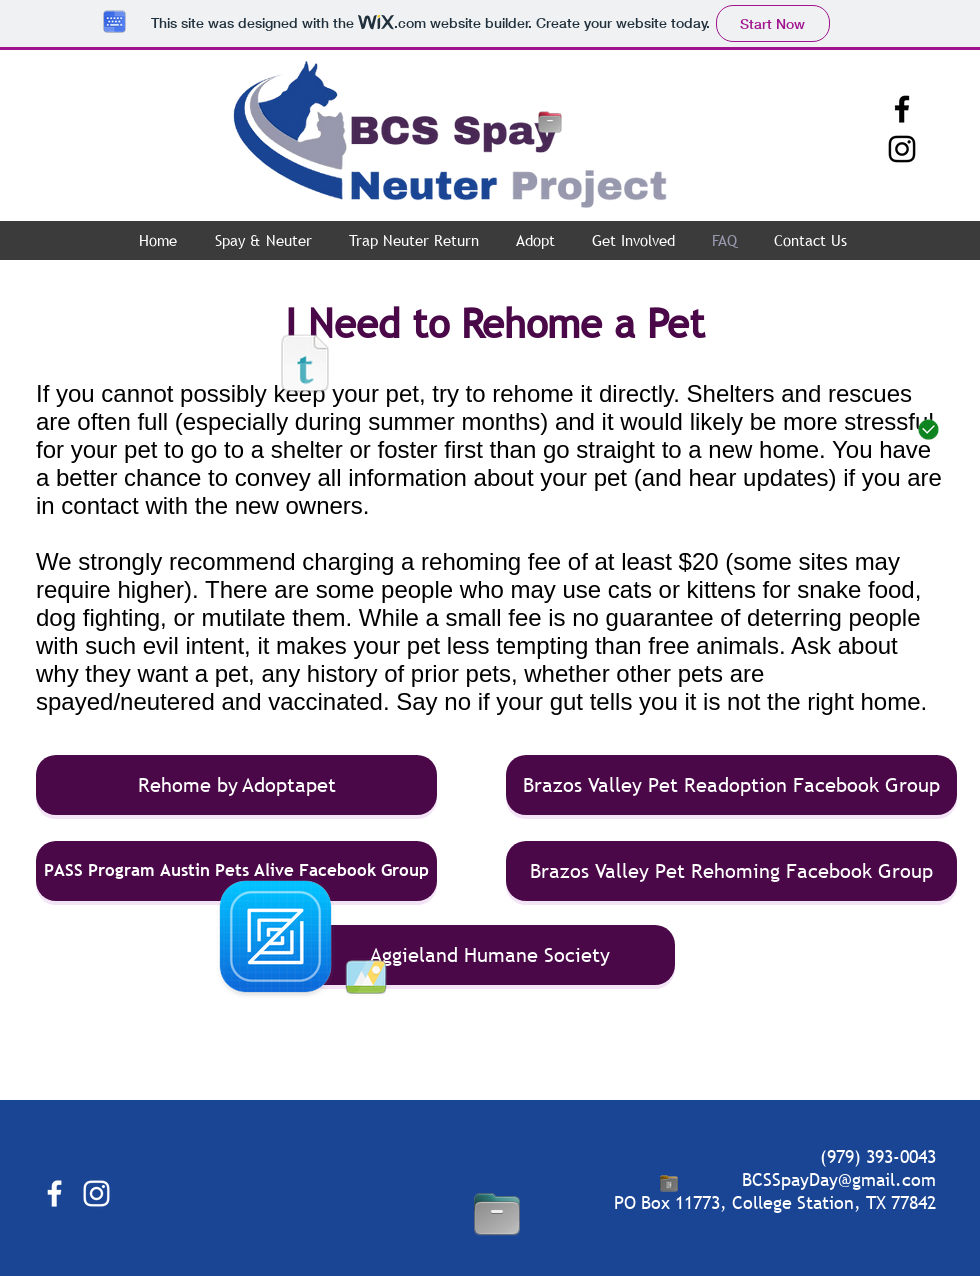 This screenshot has height=1276, width=980. I want to click on open the file manager application, so click(497, 1214).